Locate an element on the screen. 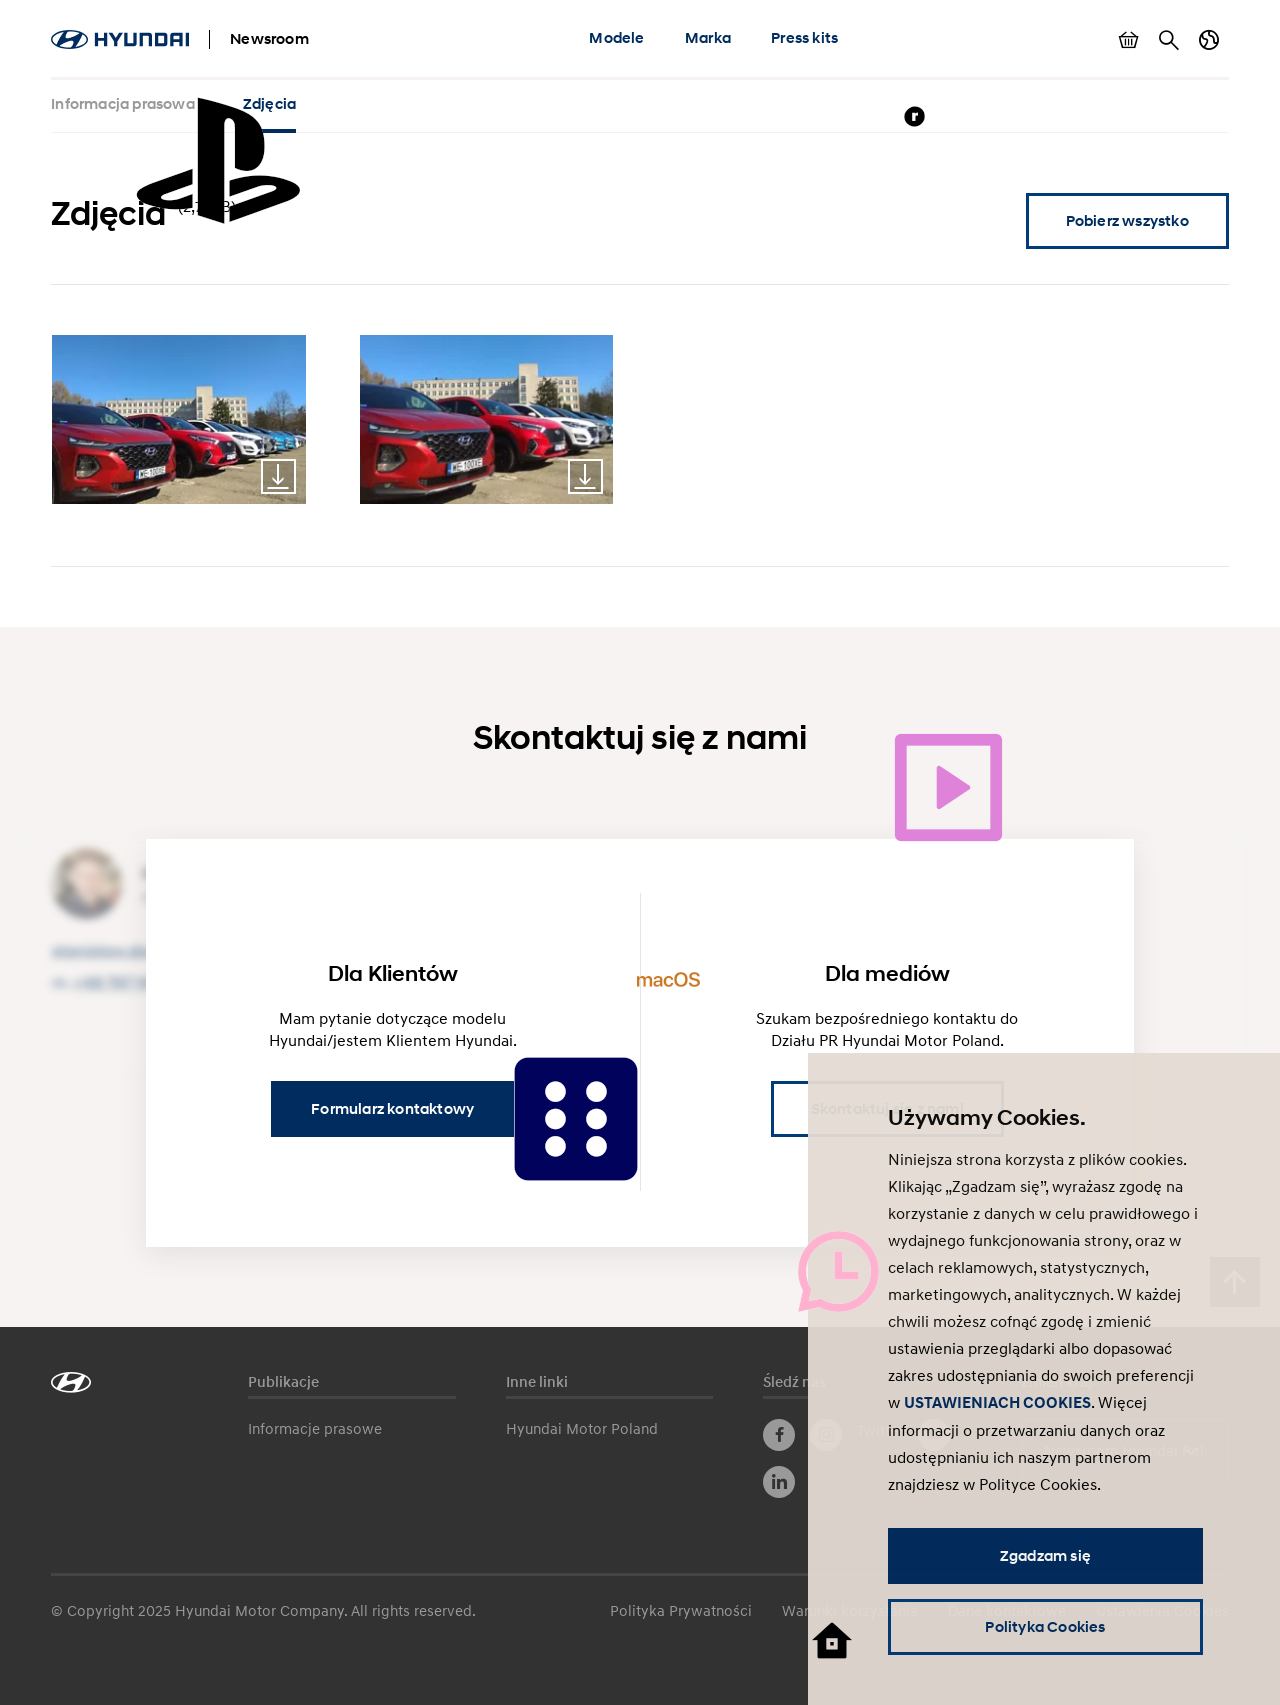  indicates macOS operating system compatibility is located at coordinates (668, 979).